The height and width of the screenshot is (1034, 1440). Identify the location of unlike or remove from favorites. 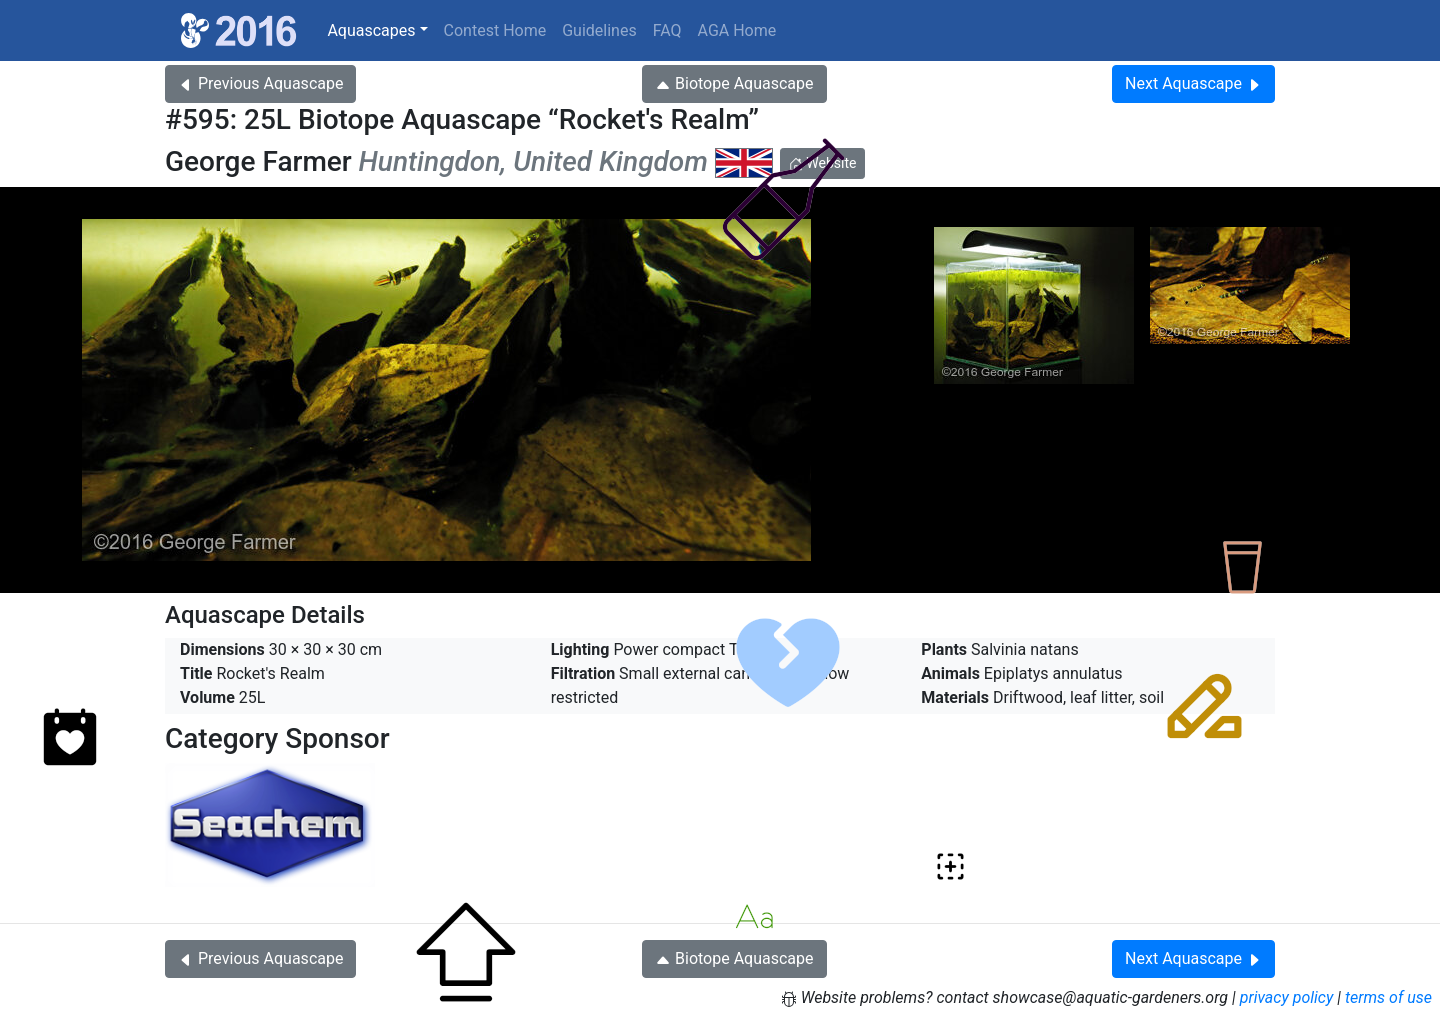
(788, 659).